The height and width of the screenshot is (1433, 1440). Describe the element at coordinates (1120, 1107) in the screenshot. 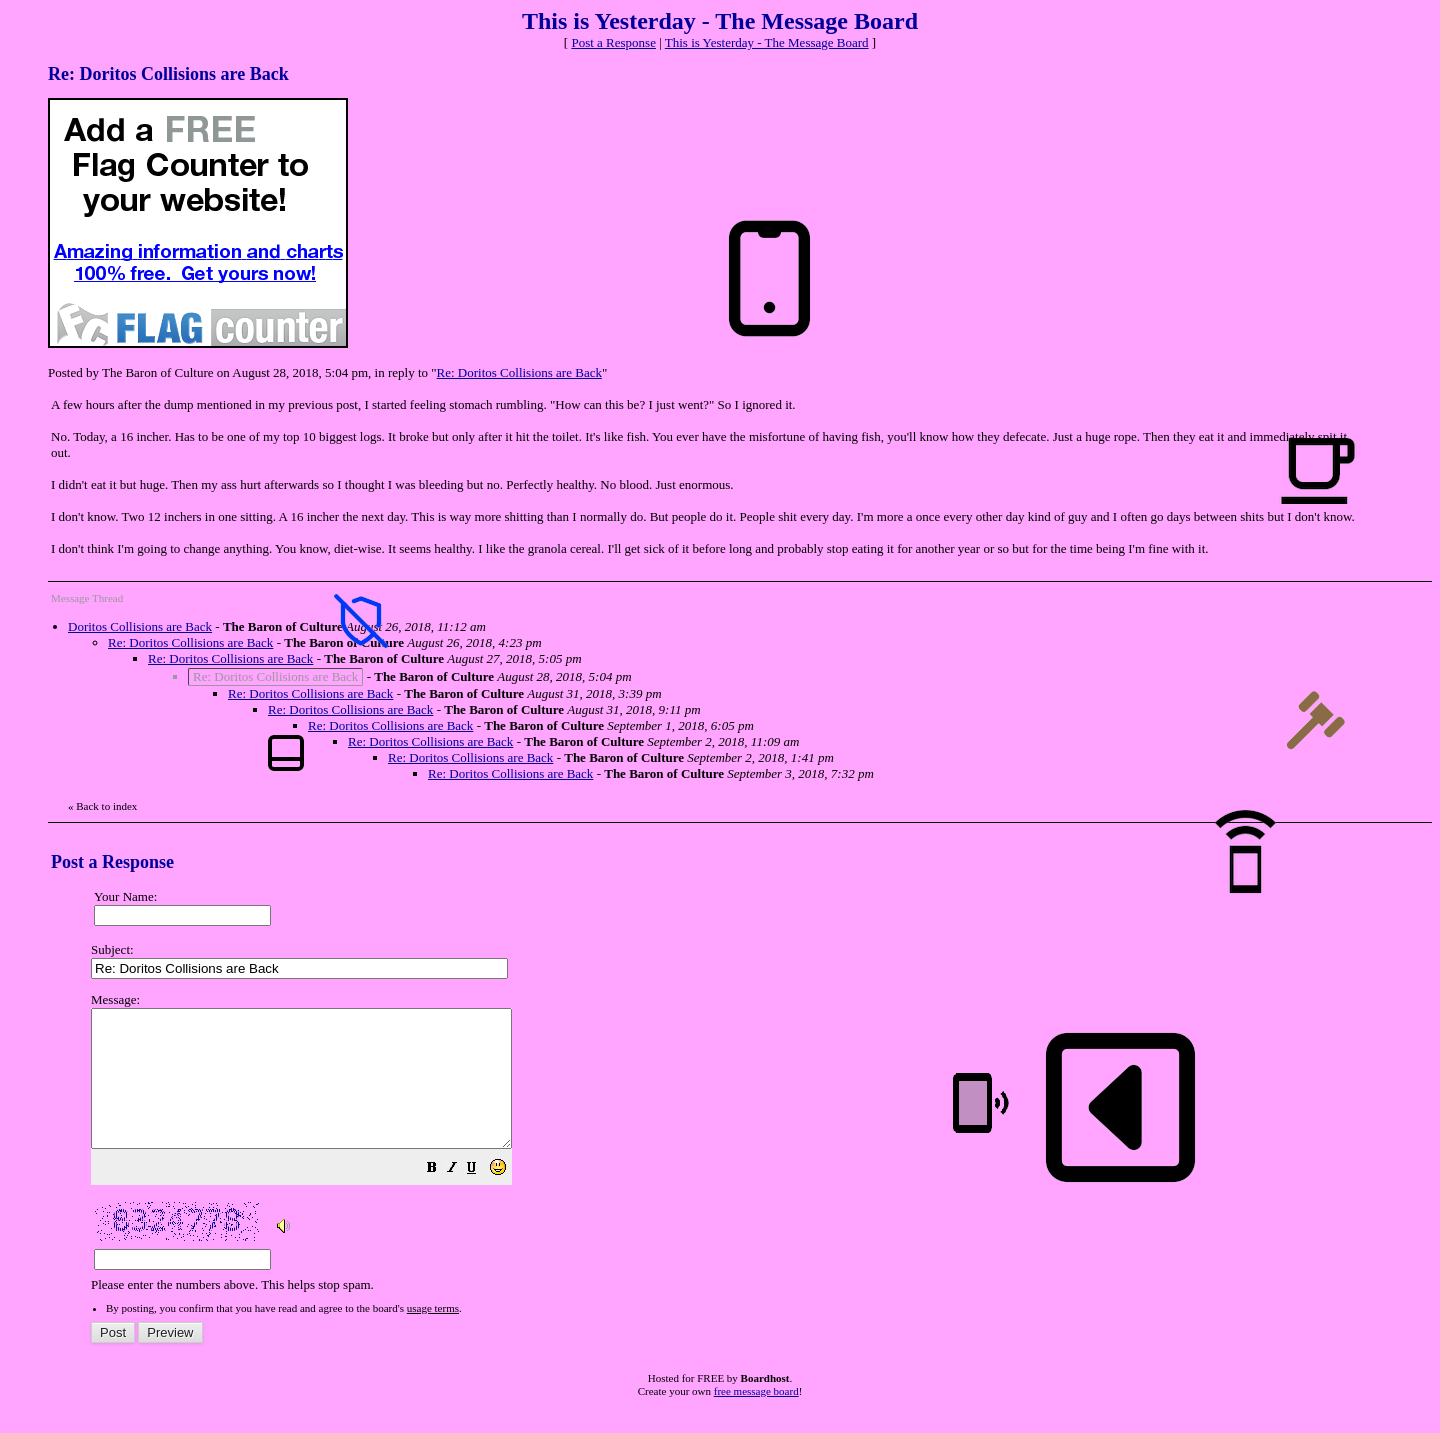

I see `navigate to the previous item or screen` at that location.